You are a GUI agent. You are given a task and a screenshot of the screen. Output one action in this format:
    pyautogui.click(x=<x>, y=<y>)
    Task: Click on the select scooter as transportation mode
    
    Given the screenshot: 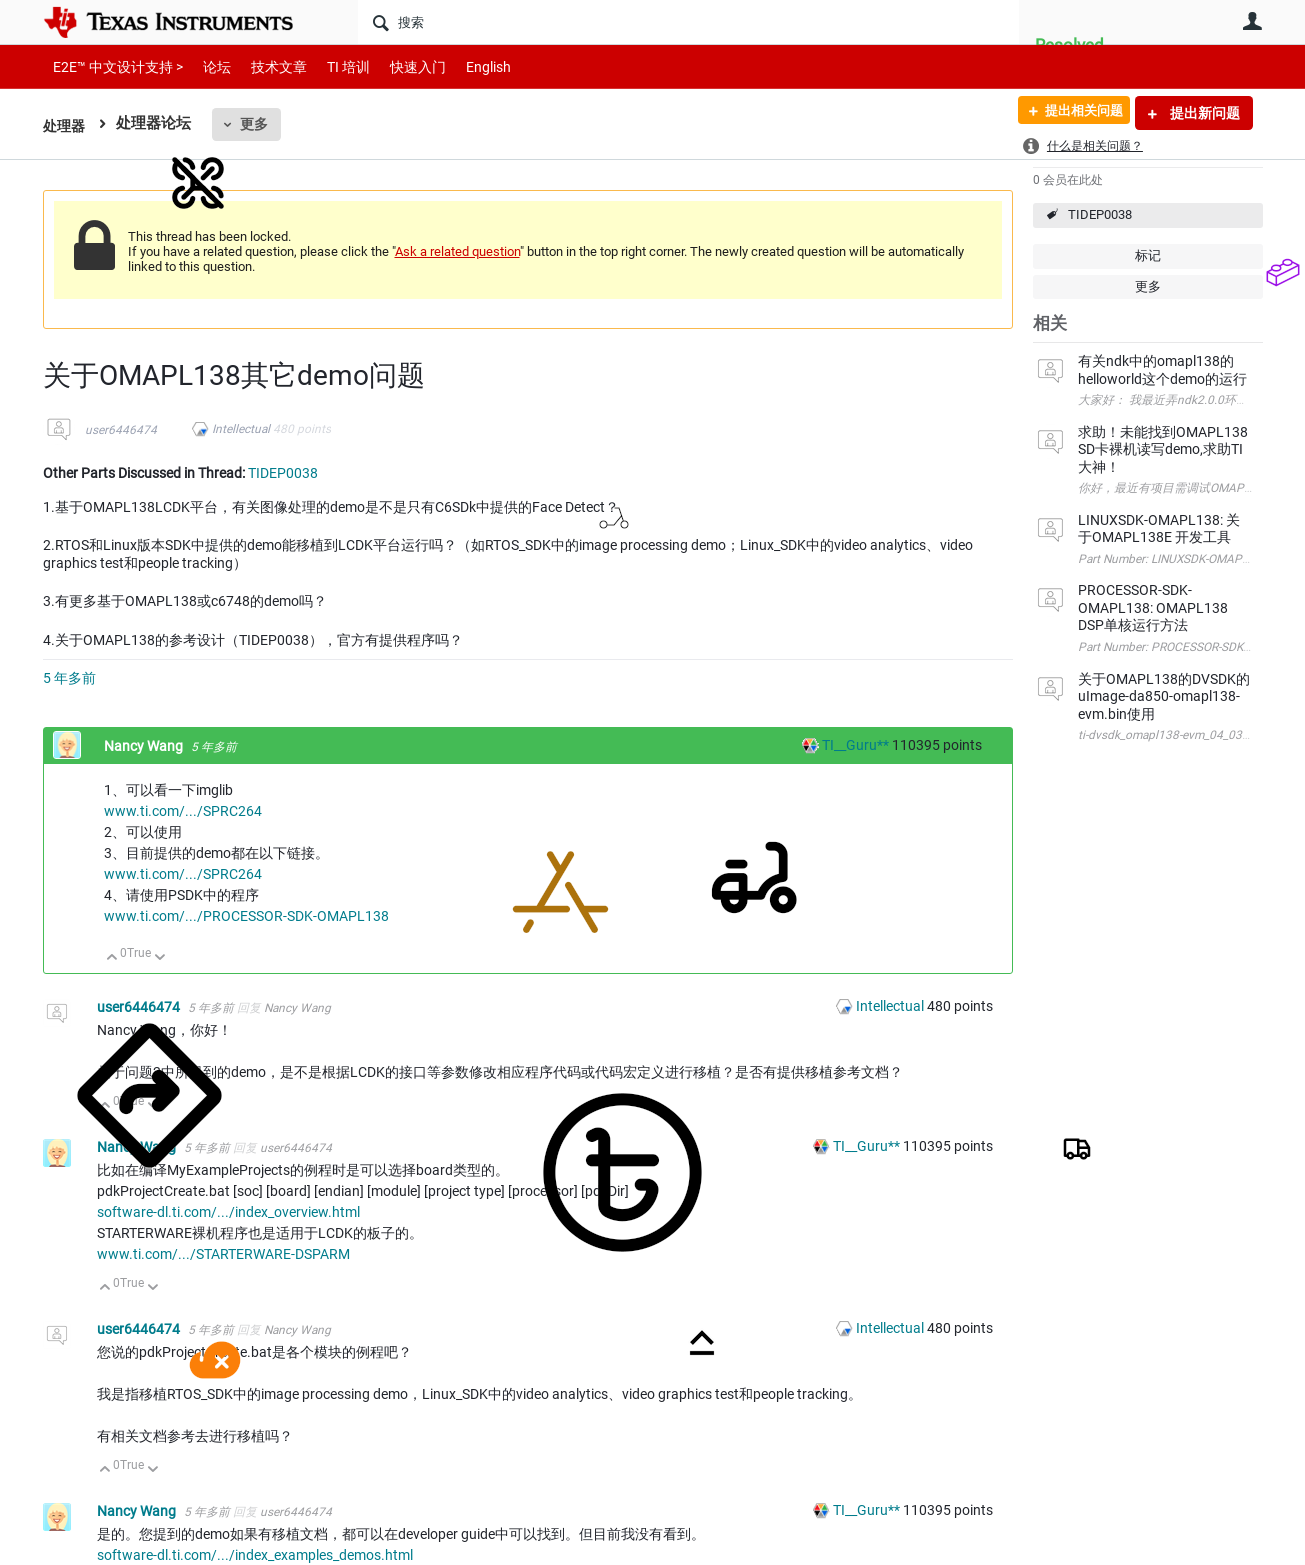 What is the action you would take?
    pyautogui.click(x=614, y=519)
    